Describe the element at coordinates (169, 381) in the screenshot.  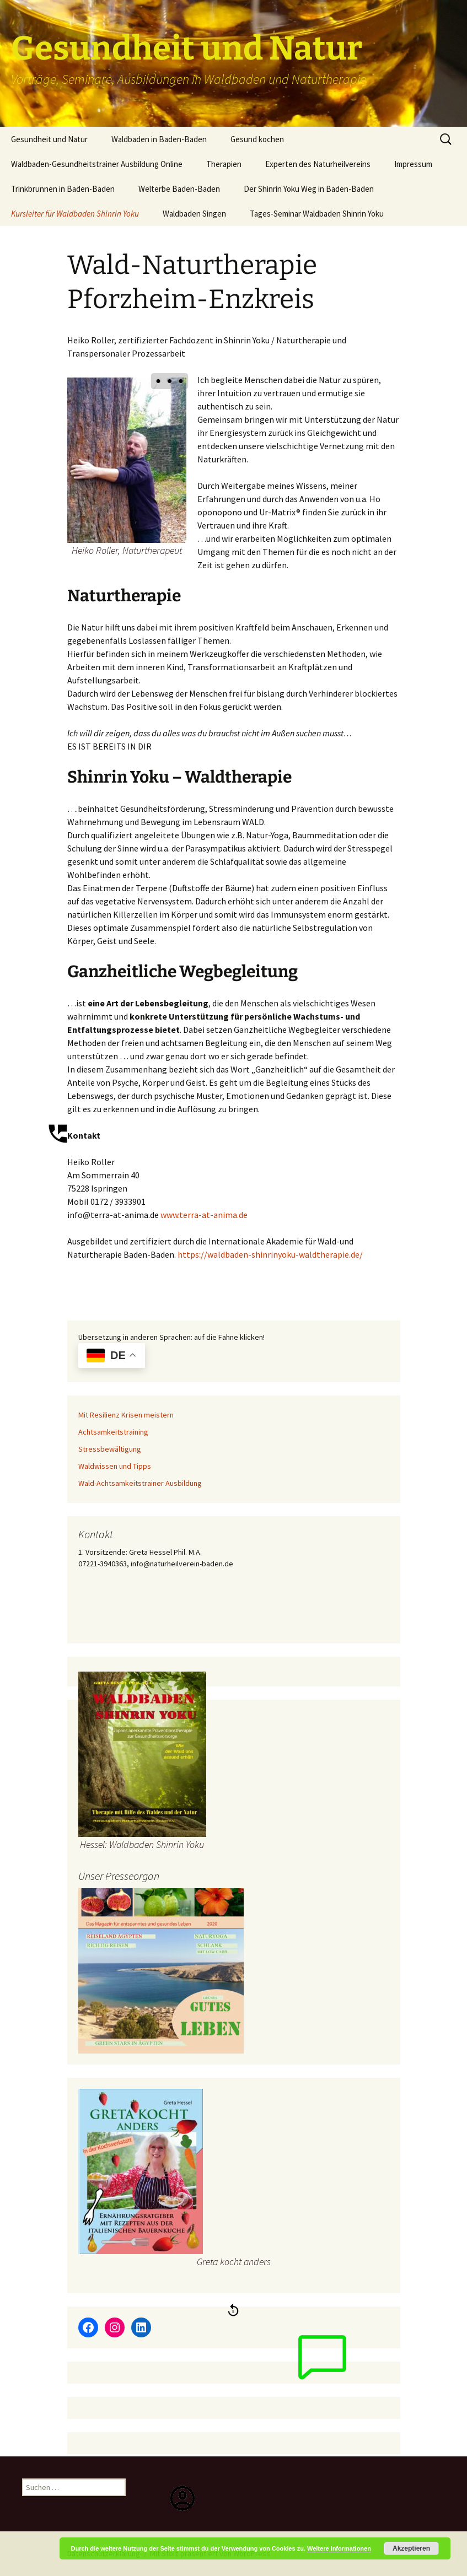
I see `open more options menu` at that location.